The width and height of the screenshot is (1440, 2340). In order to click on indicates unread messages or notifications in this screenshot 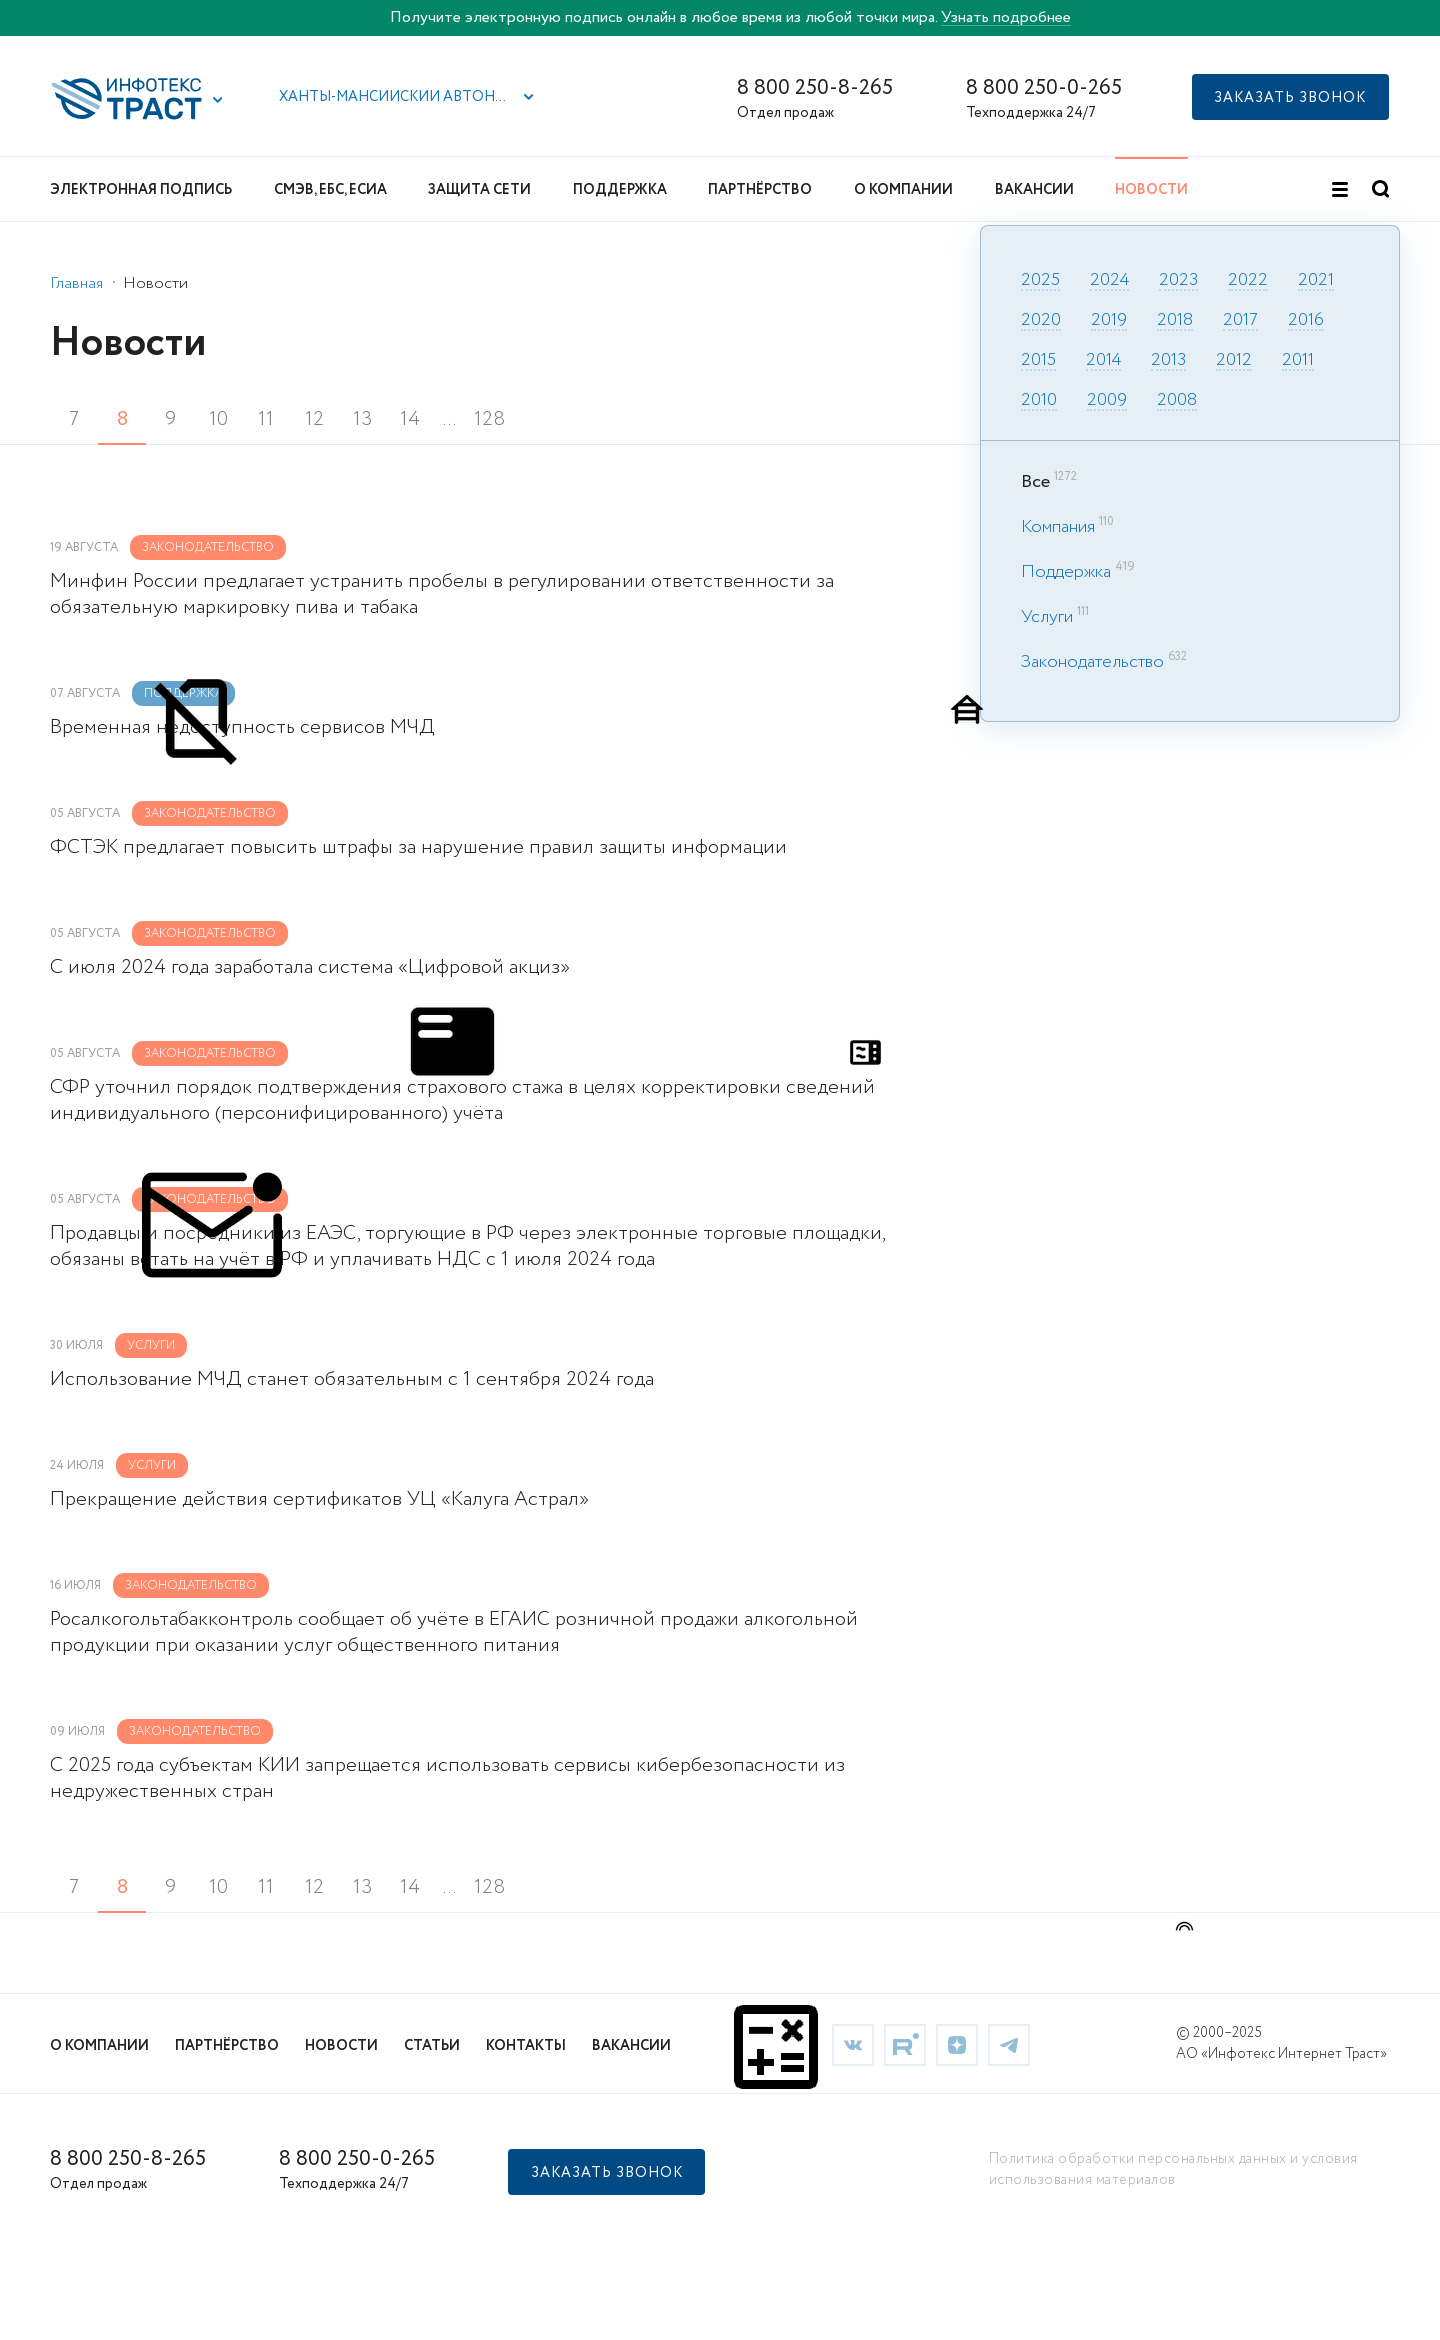, I will do `click(212, 1225)`.